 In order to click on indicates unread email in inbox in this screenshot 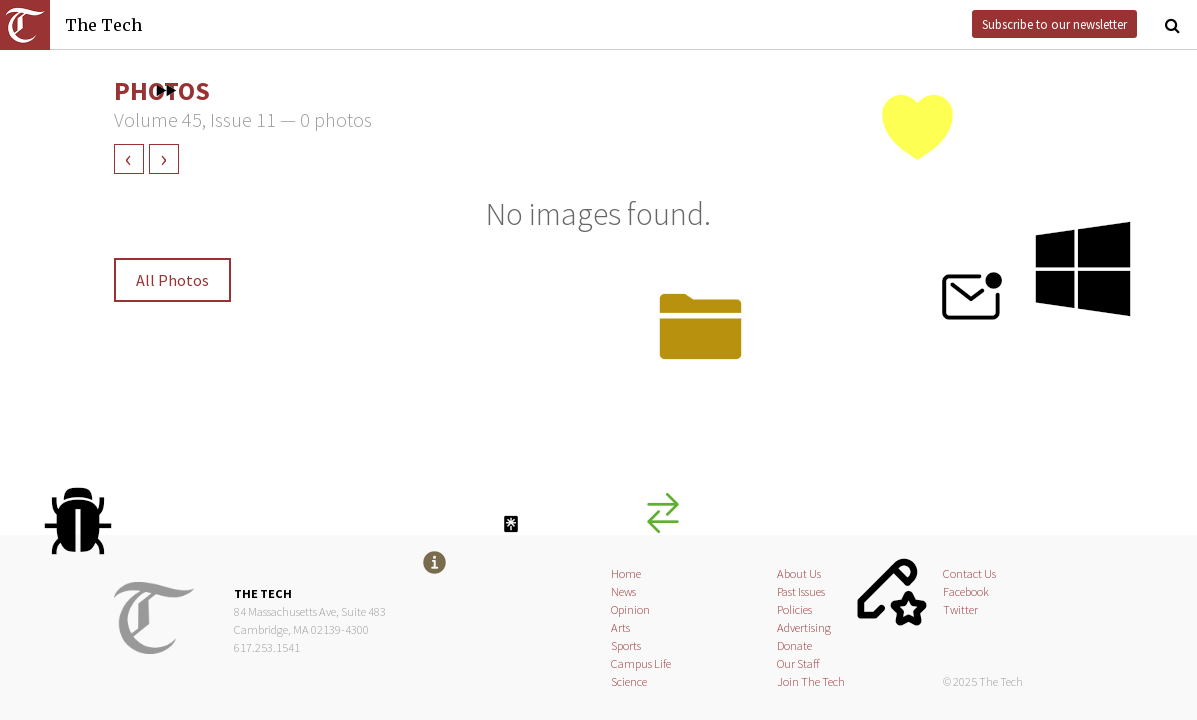, I will do `click(971, 297)`.